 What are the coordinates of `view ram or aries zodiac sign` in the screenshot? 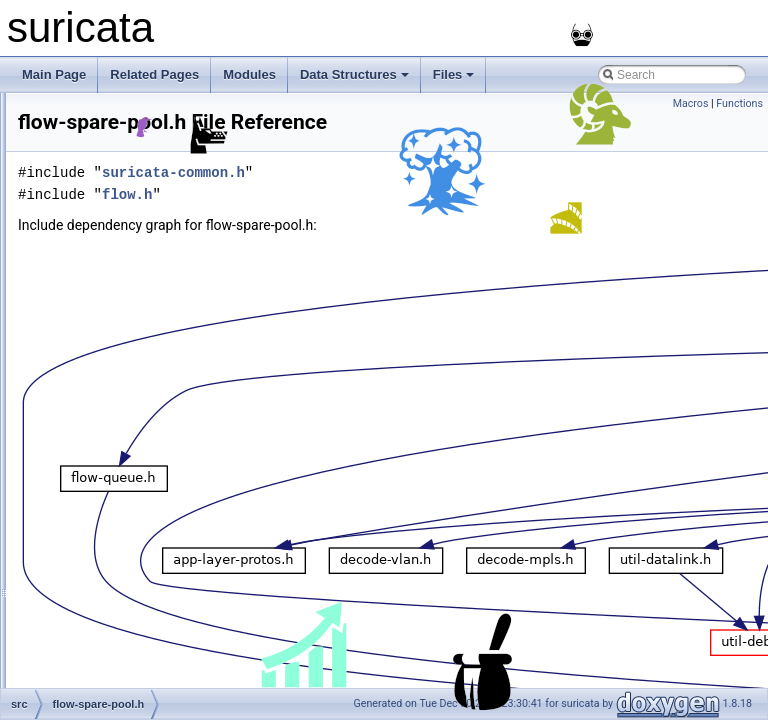 It's located at (600, 114).